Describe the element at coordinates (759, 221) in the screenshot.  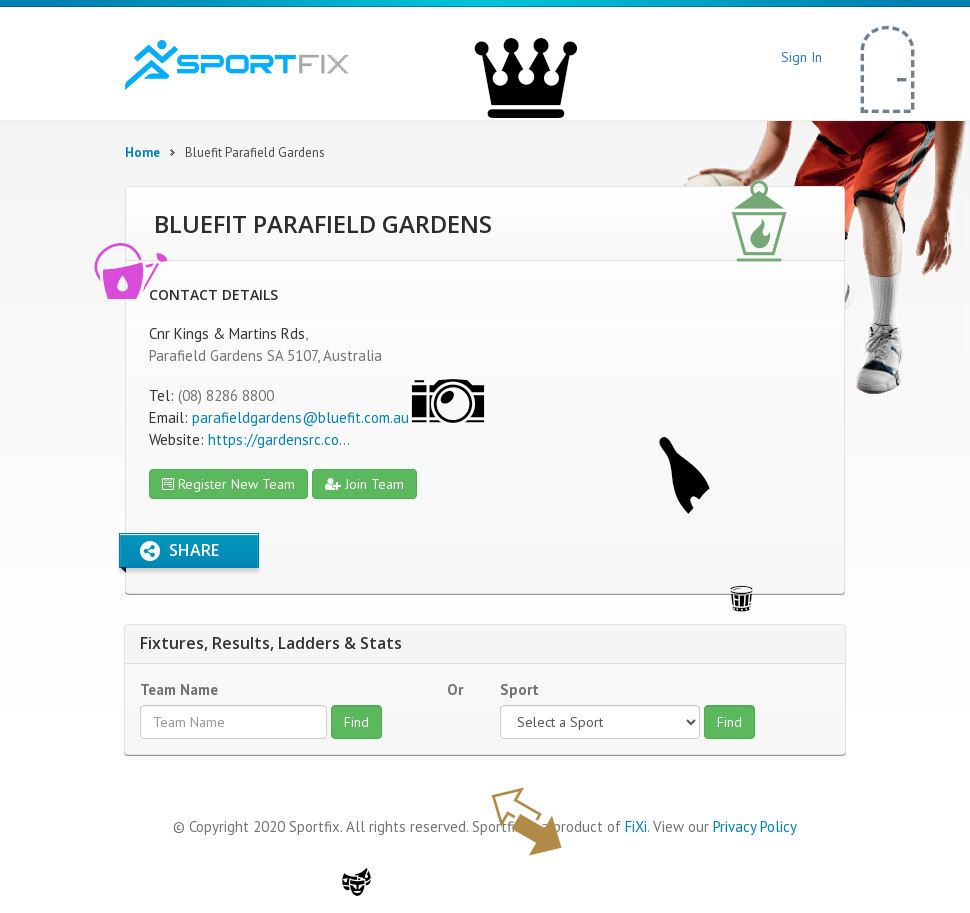
I see `toggle lantern or light source on/off` at that location.